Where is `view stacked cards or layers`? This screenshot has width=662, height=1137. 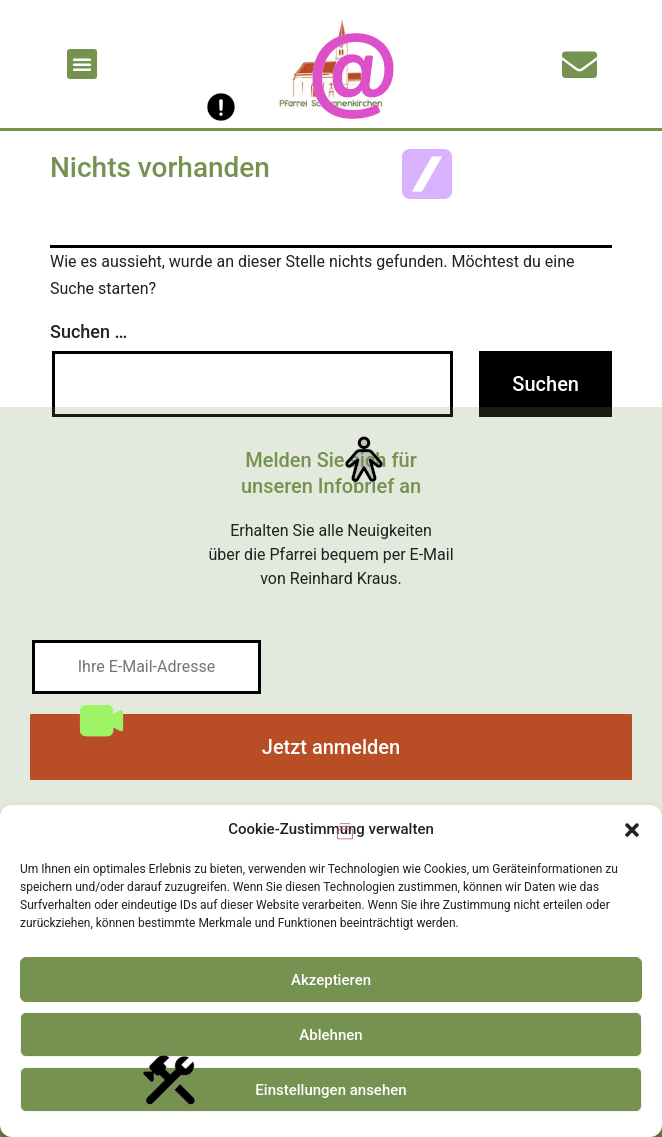
view stacked cards or layers is located at coordinates (345, 832).